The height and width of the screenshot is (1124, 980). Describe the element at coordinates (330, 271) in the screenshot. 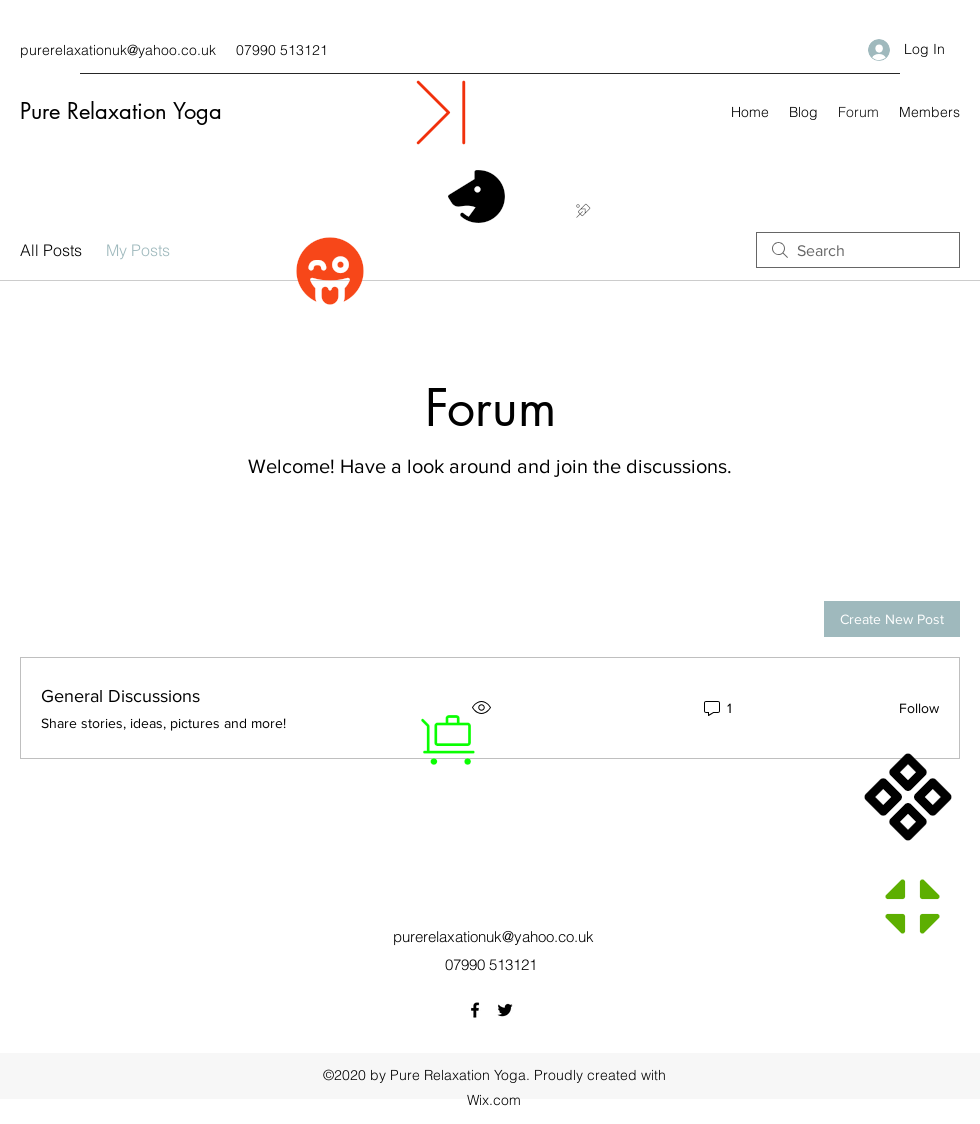

I see `insert a playful or silly emoji reaction` at that location.